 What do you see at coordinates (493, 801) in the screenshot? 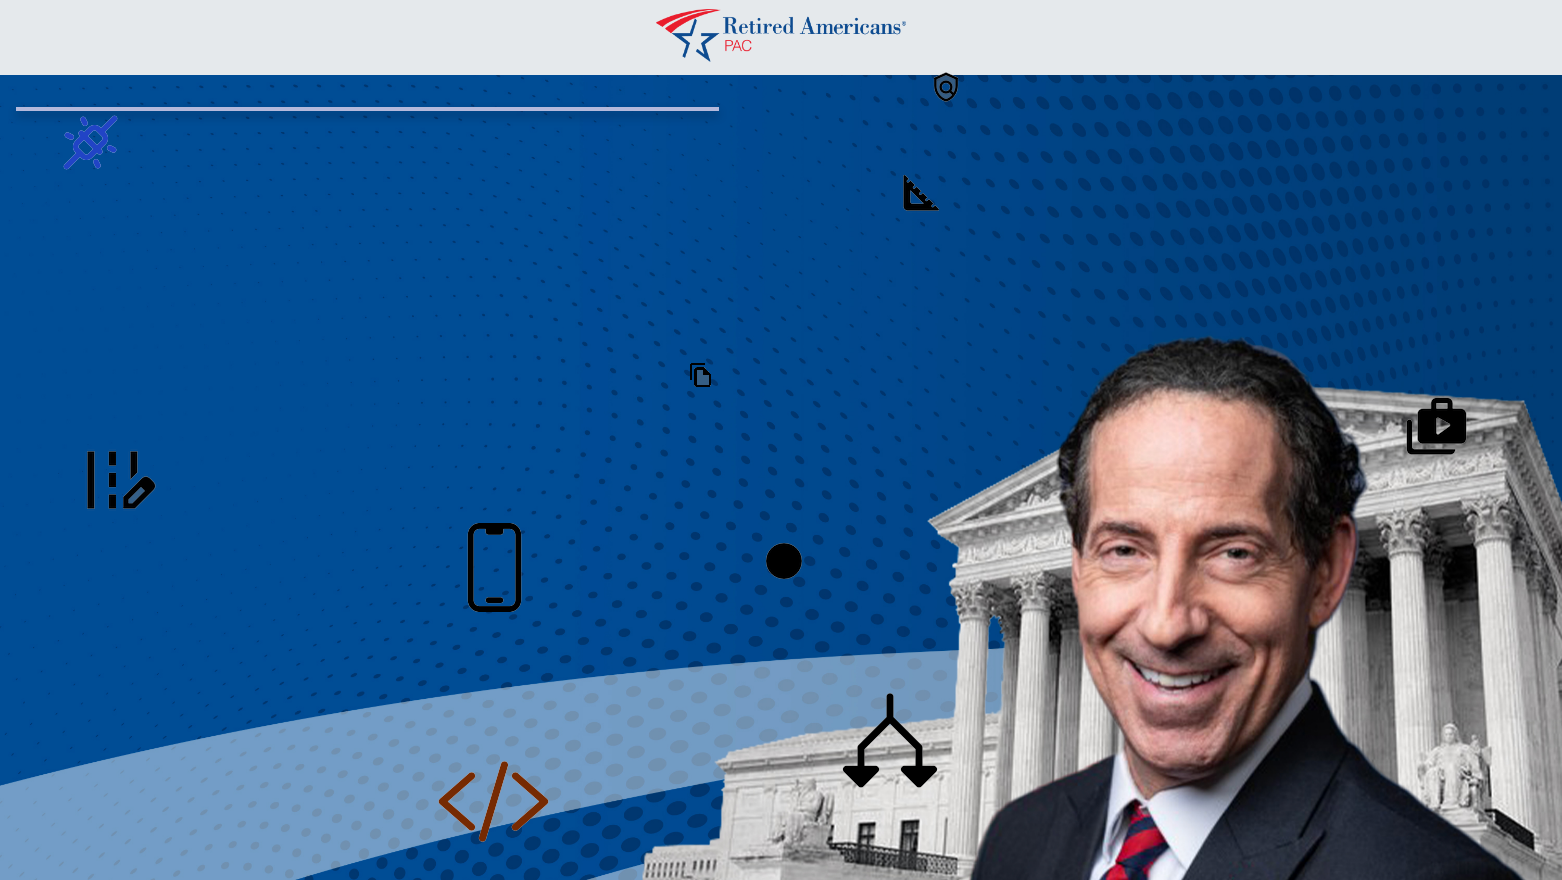
I see `view or edit source code` at bounding box center [493, 801].